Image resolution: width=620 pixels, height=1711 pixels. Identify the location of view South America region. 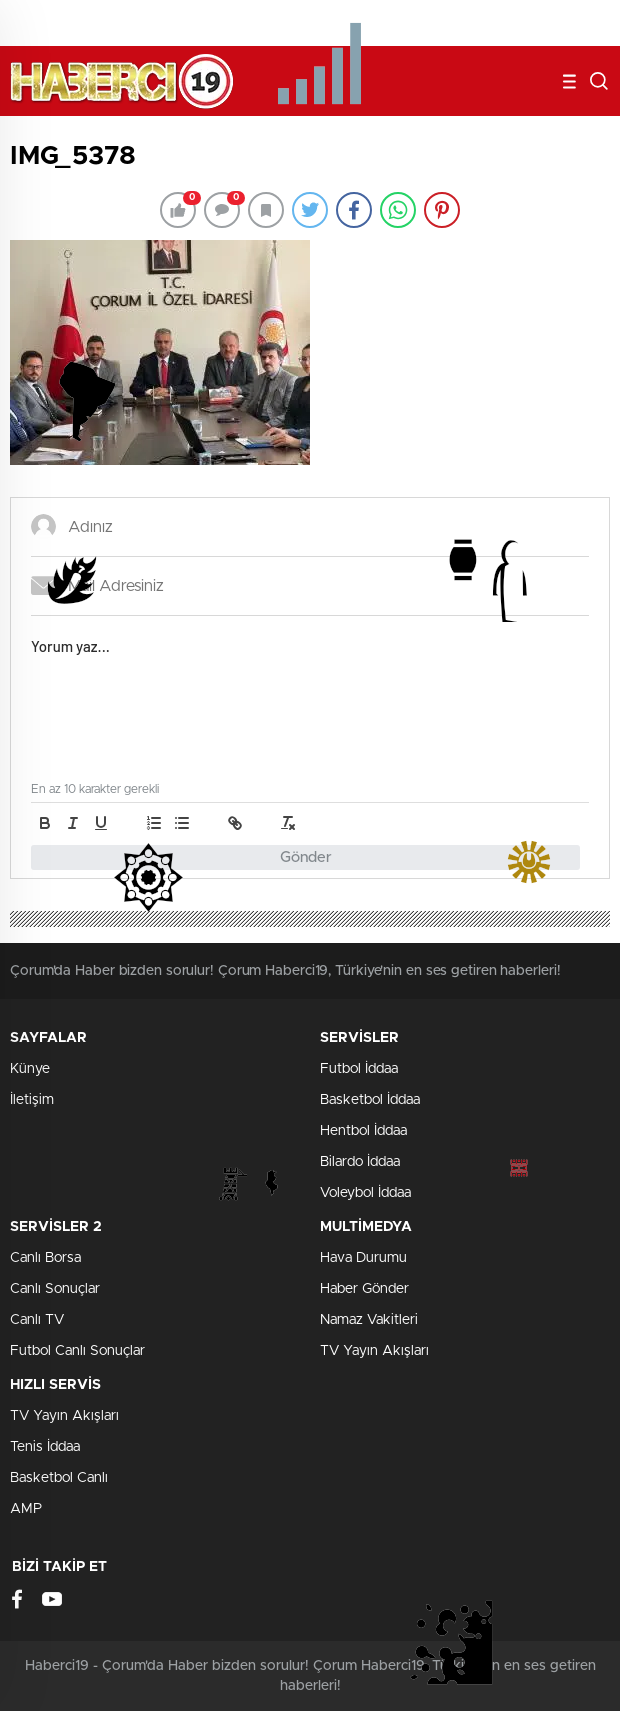
(87, 401).